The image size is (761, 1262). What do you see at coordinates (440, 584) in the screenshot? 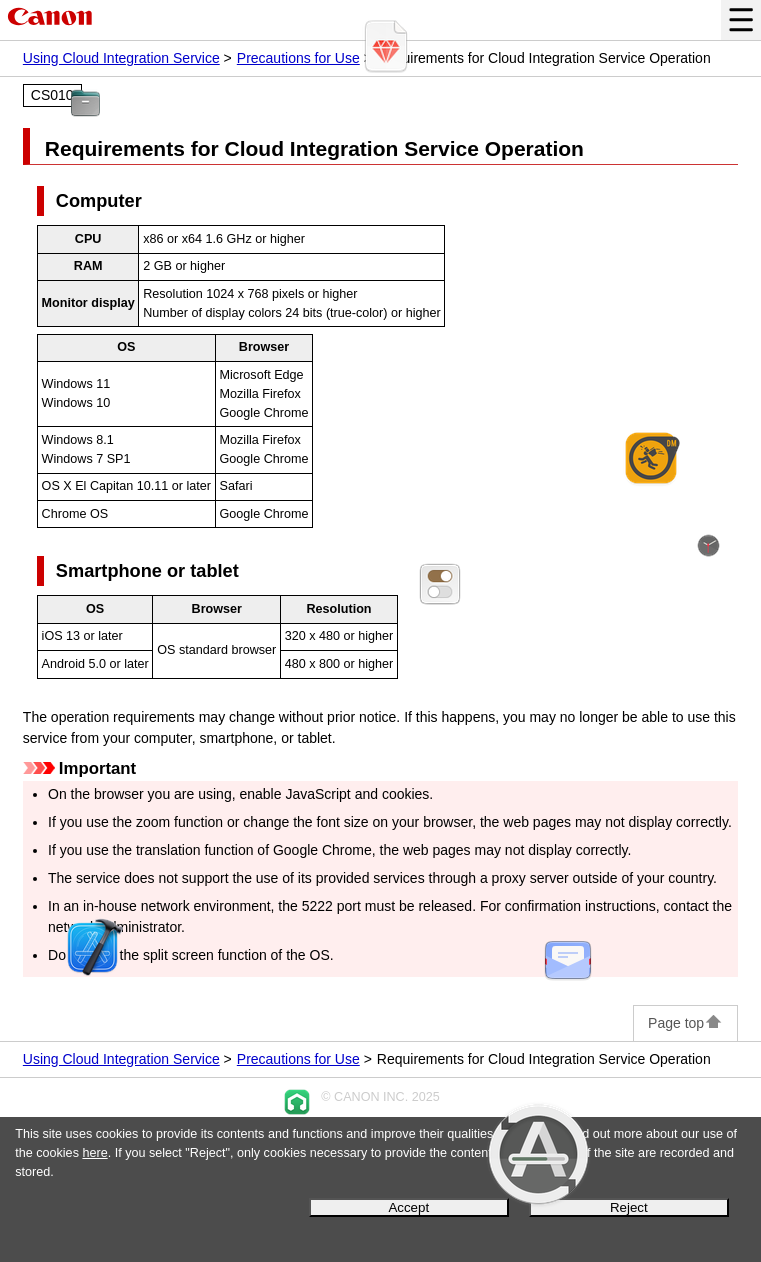
I see `open unity tweak tool settings` at bounding box center [440, 584].